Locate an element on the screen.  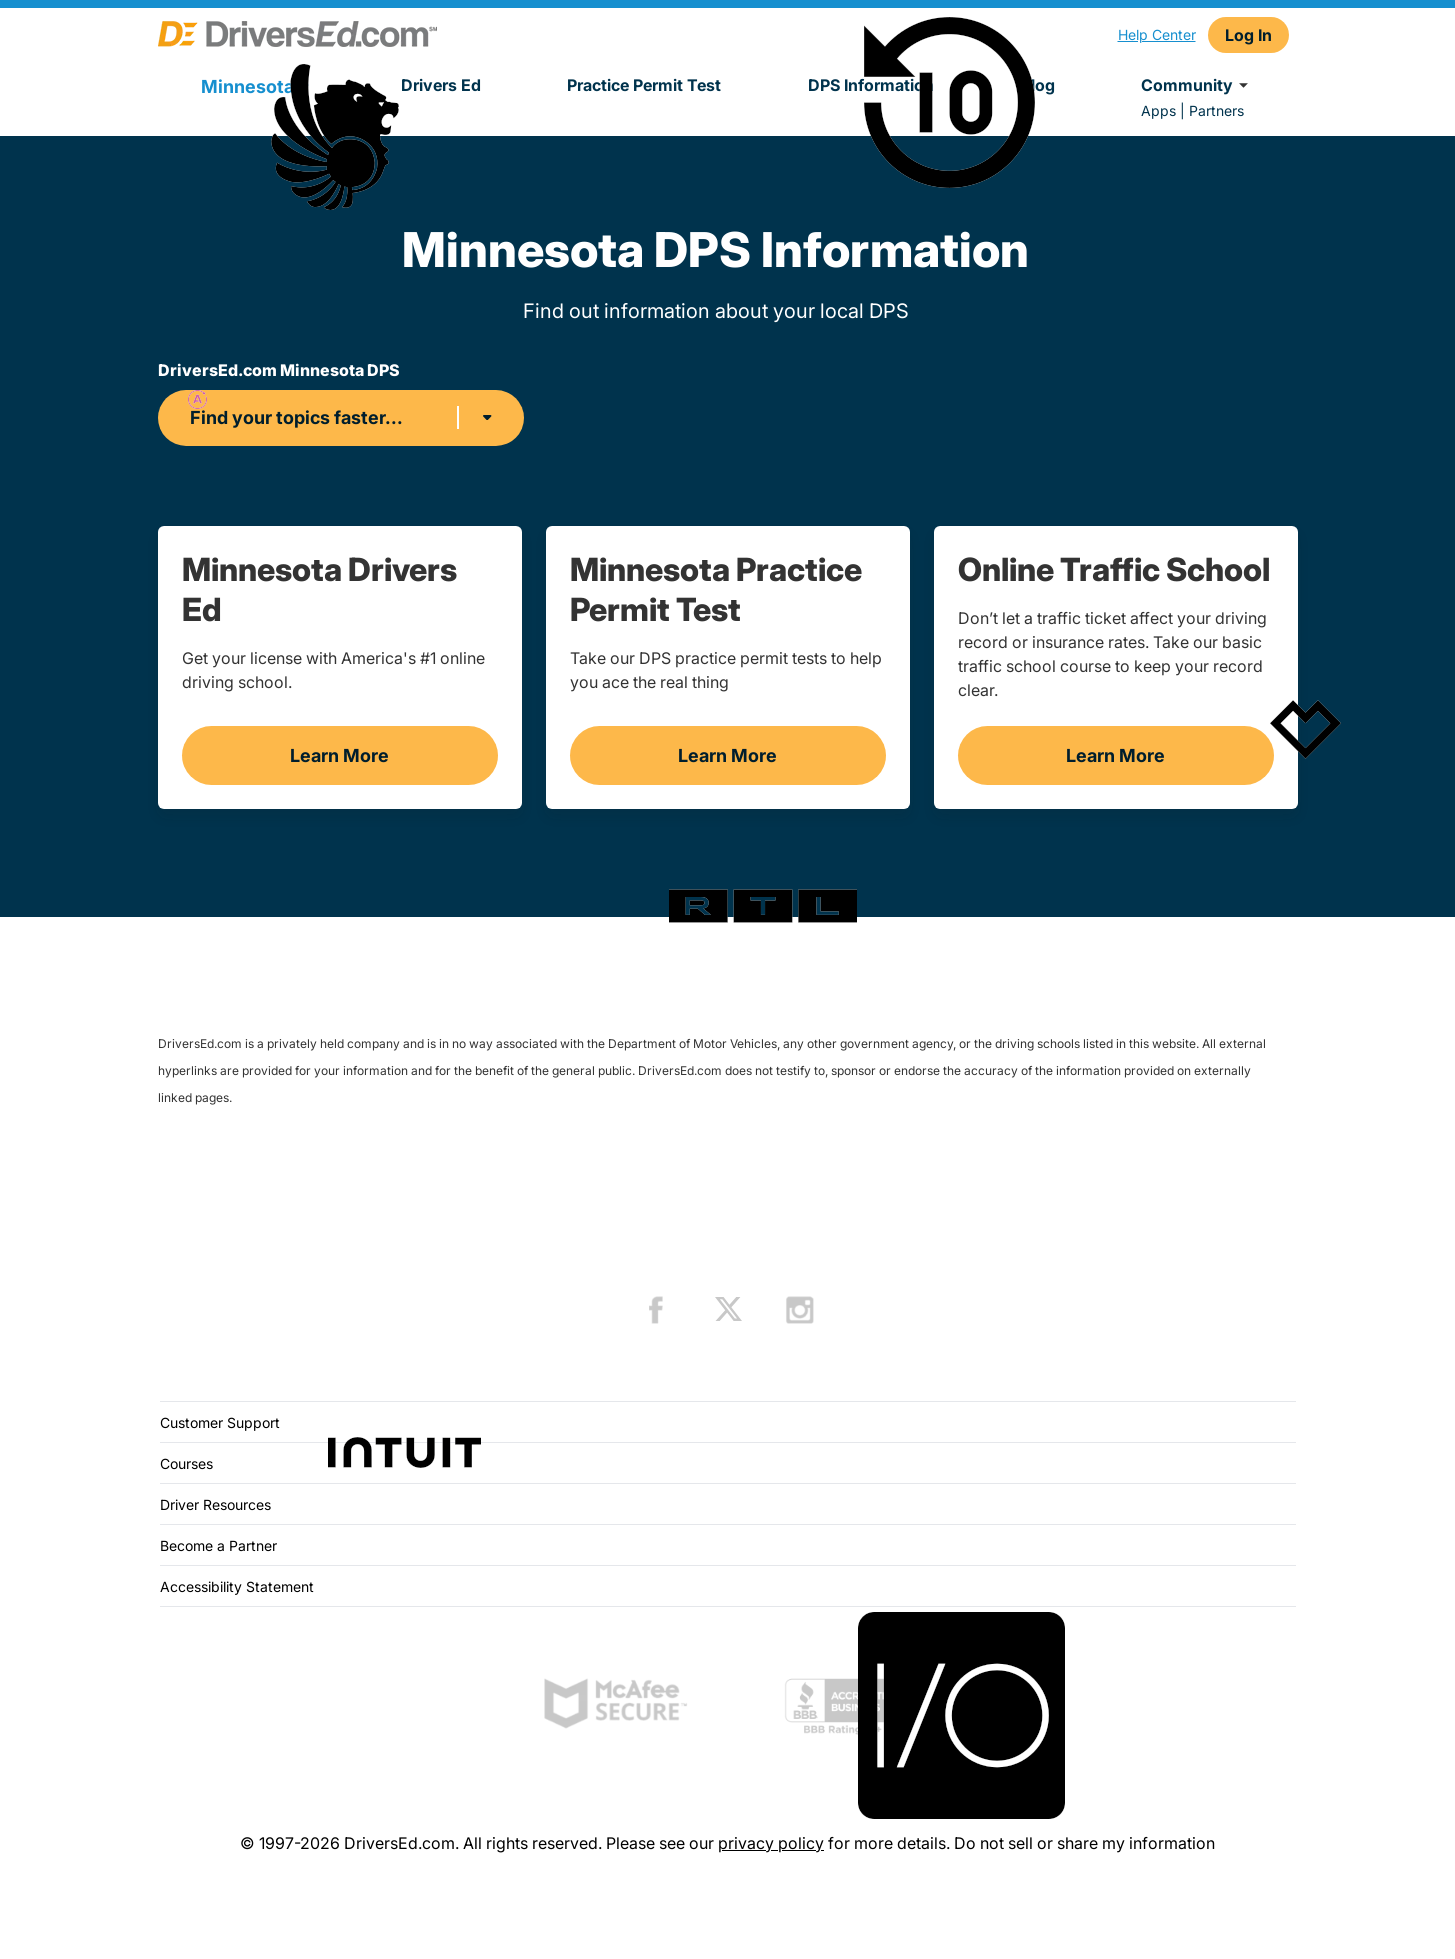
webdriverio automation framework logo is located at coordinates (961, 1715).